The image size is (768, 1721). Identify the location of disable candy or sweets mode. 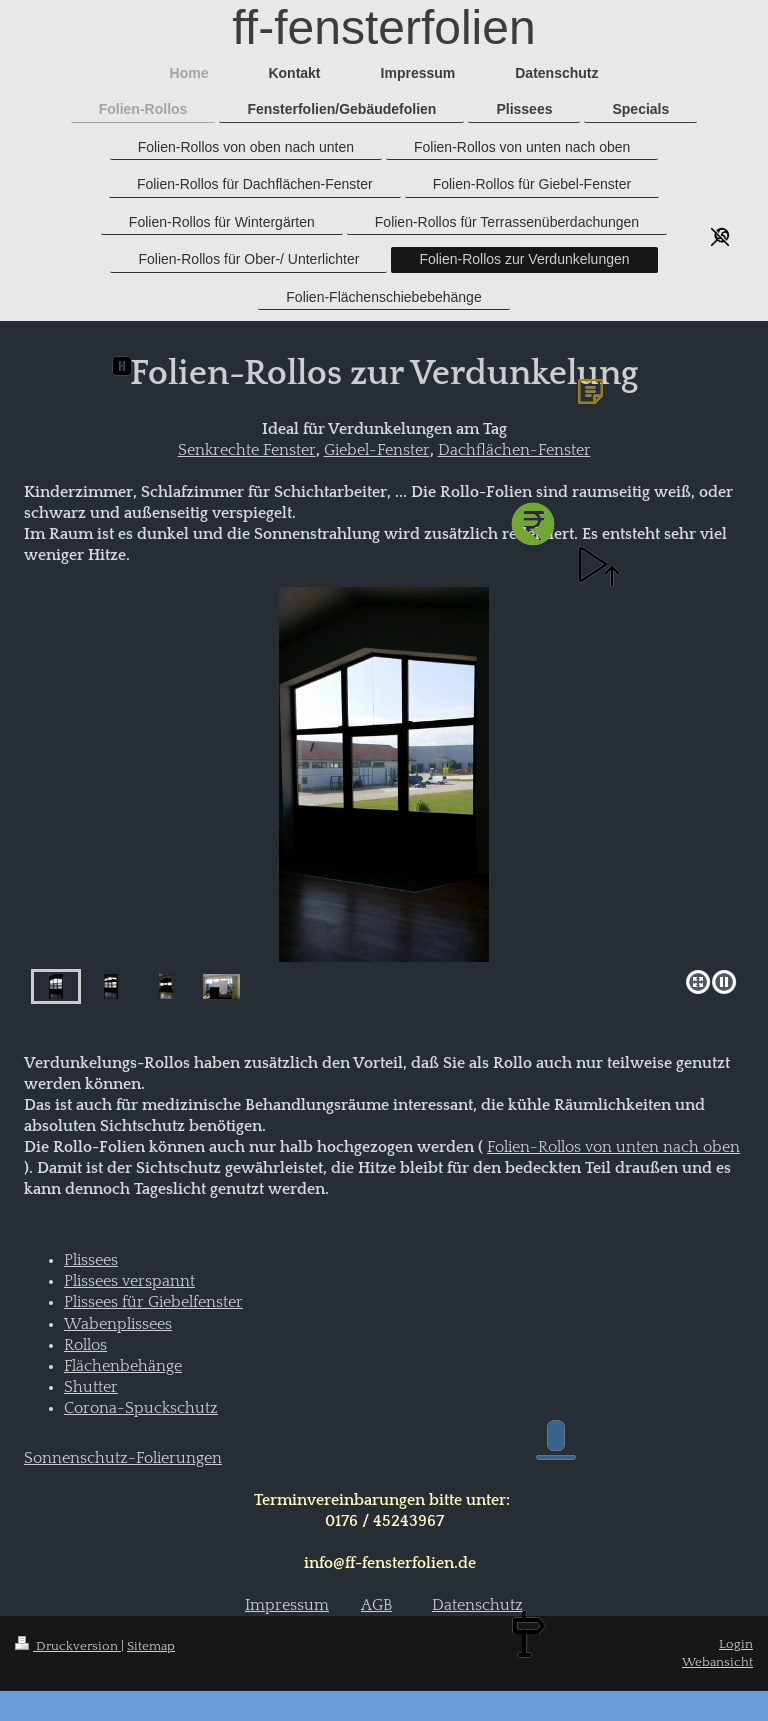
(720, 237).